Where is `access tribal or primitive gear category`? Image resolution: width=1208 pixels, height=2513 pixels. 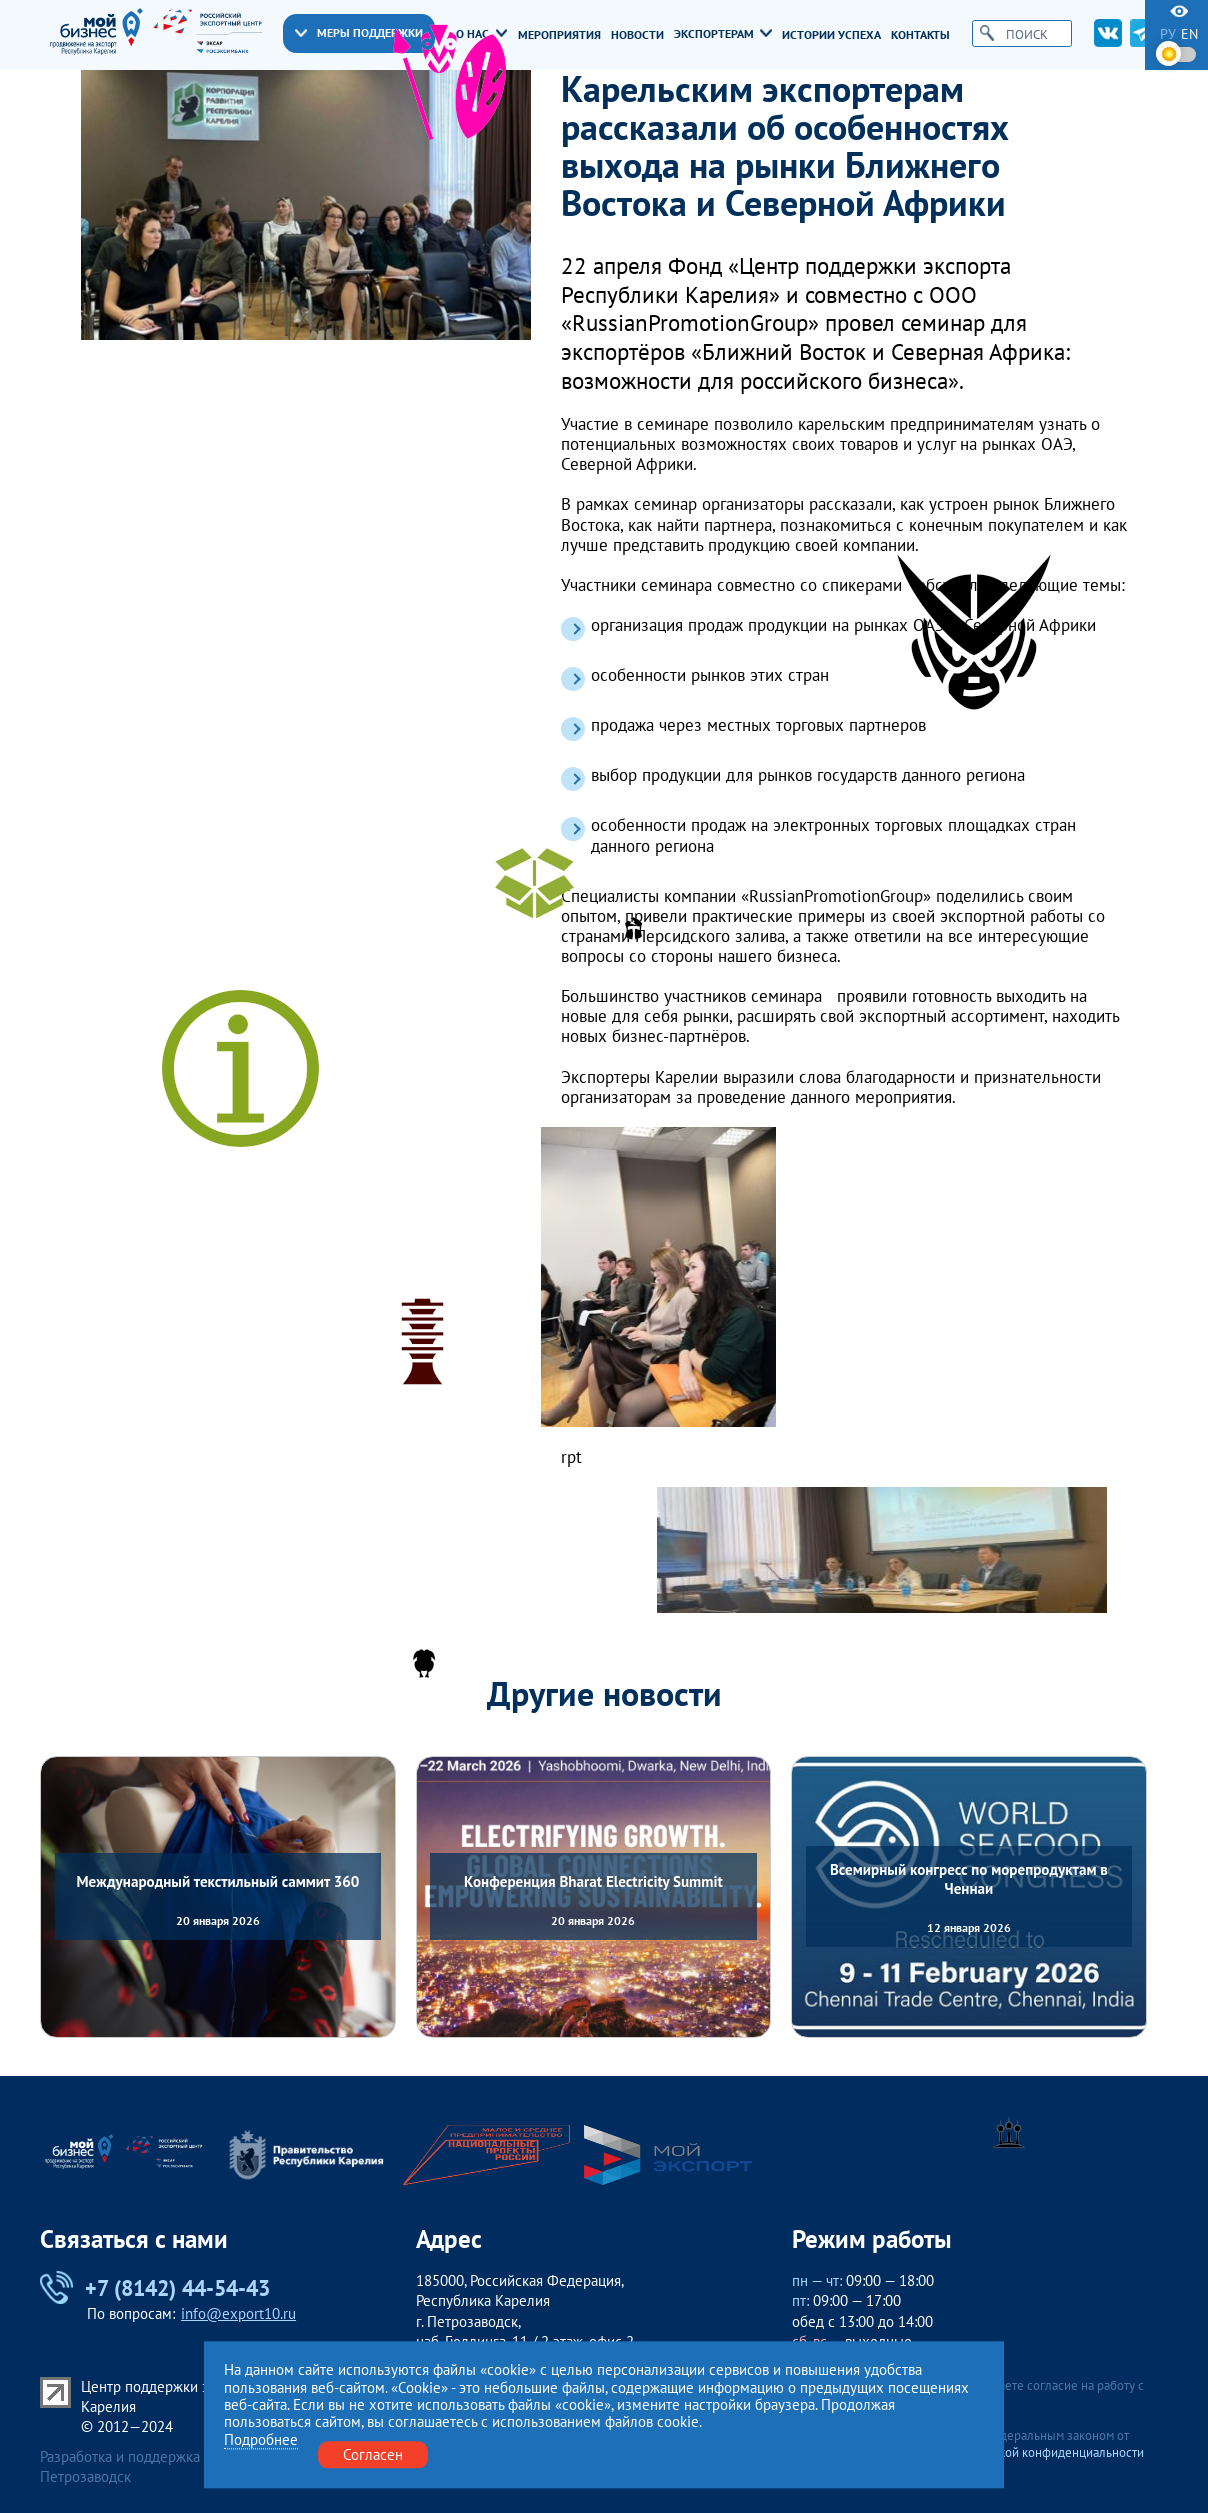 access tribal or primitive gear category is located at coordinates (450, 82).